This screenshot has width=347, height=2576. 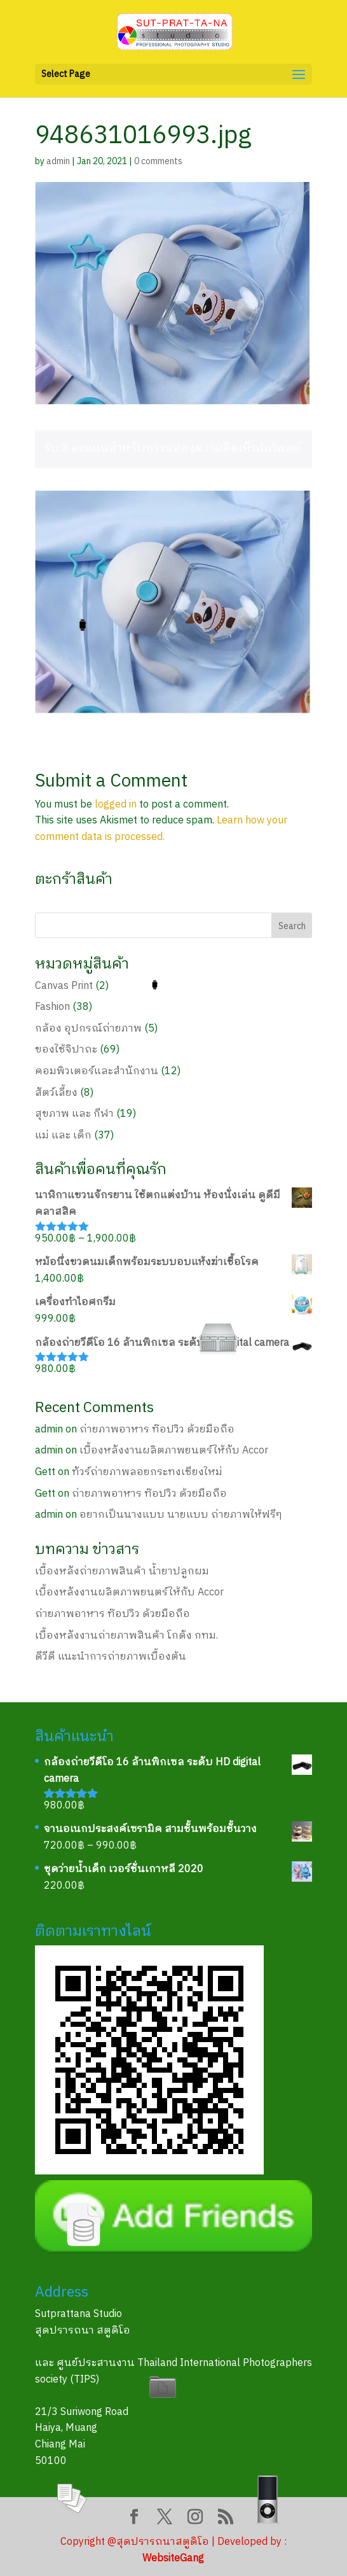 What do you see at coordinates (154, 984) in the screenshot?
I see `apple watch series 9 device icon` at bounding box center [154, 984].